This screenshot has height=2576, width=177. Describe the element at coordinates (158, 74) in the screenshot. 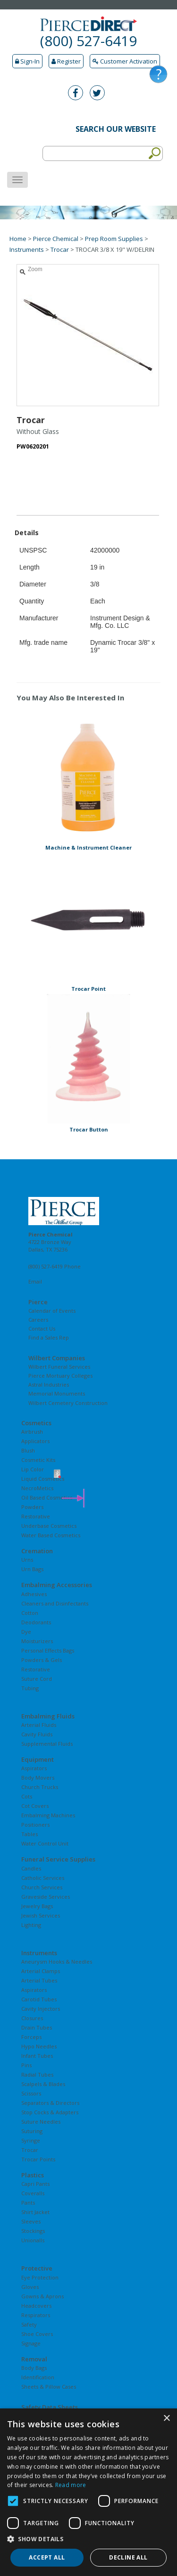

I see `open help or support documentation` at that location.